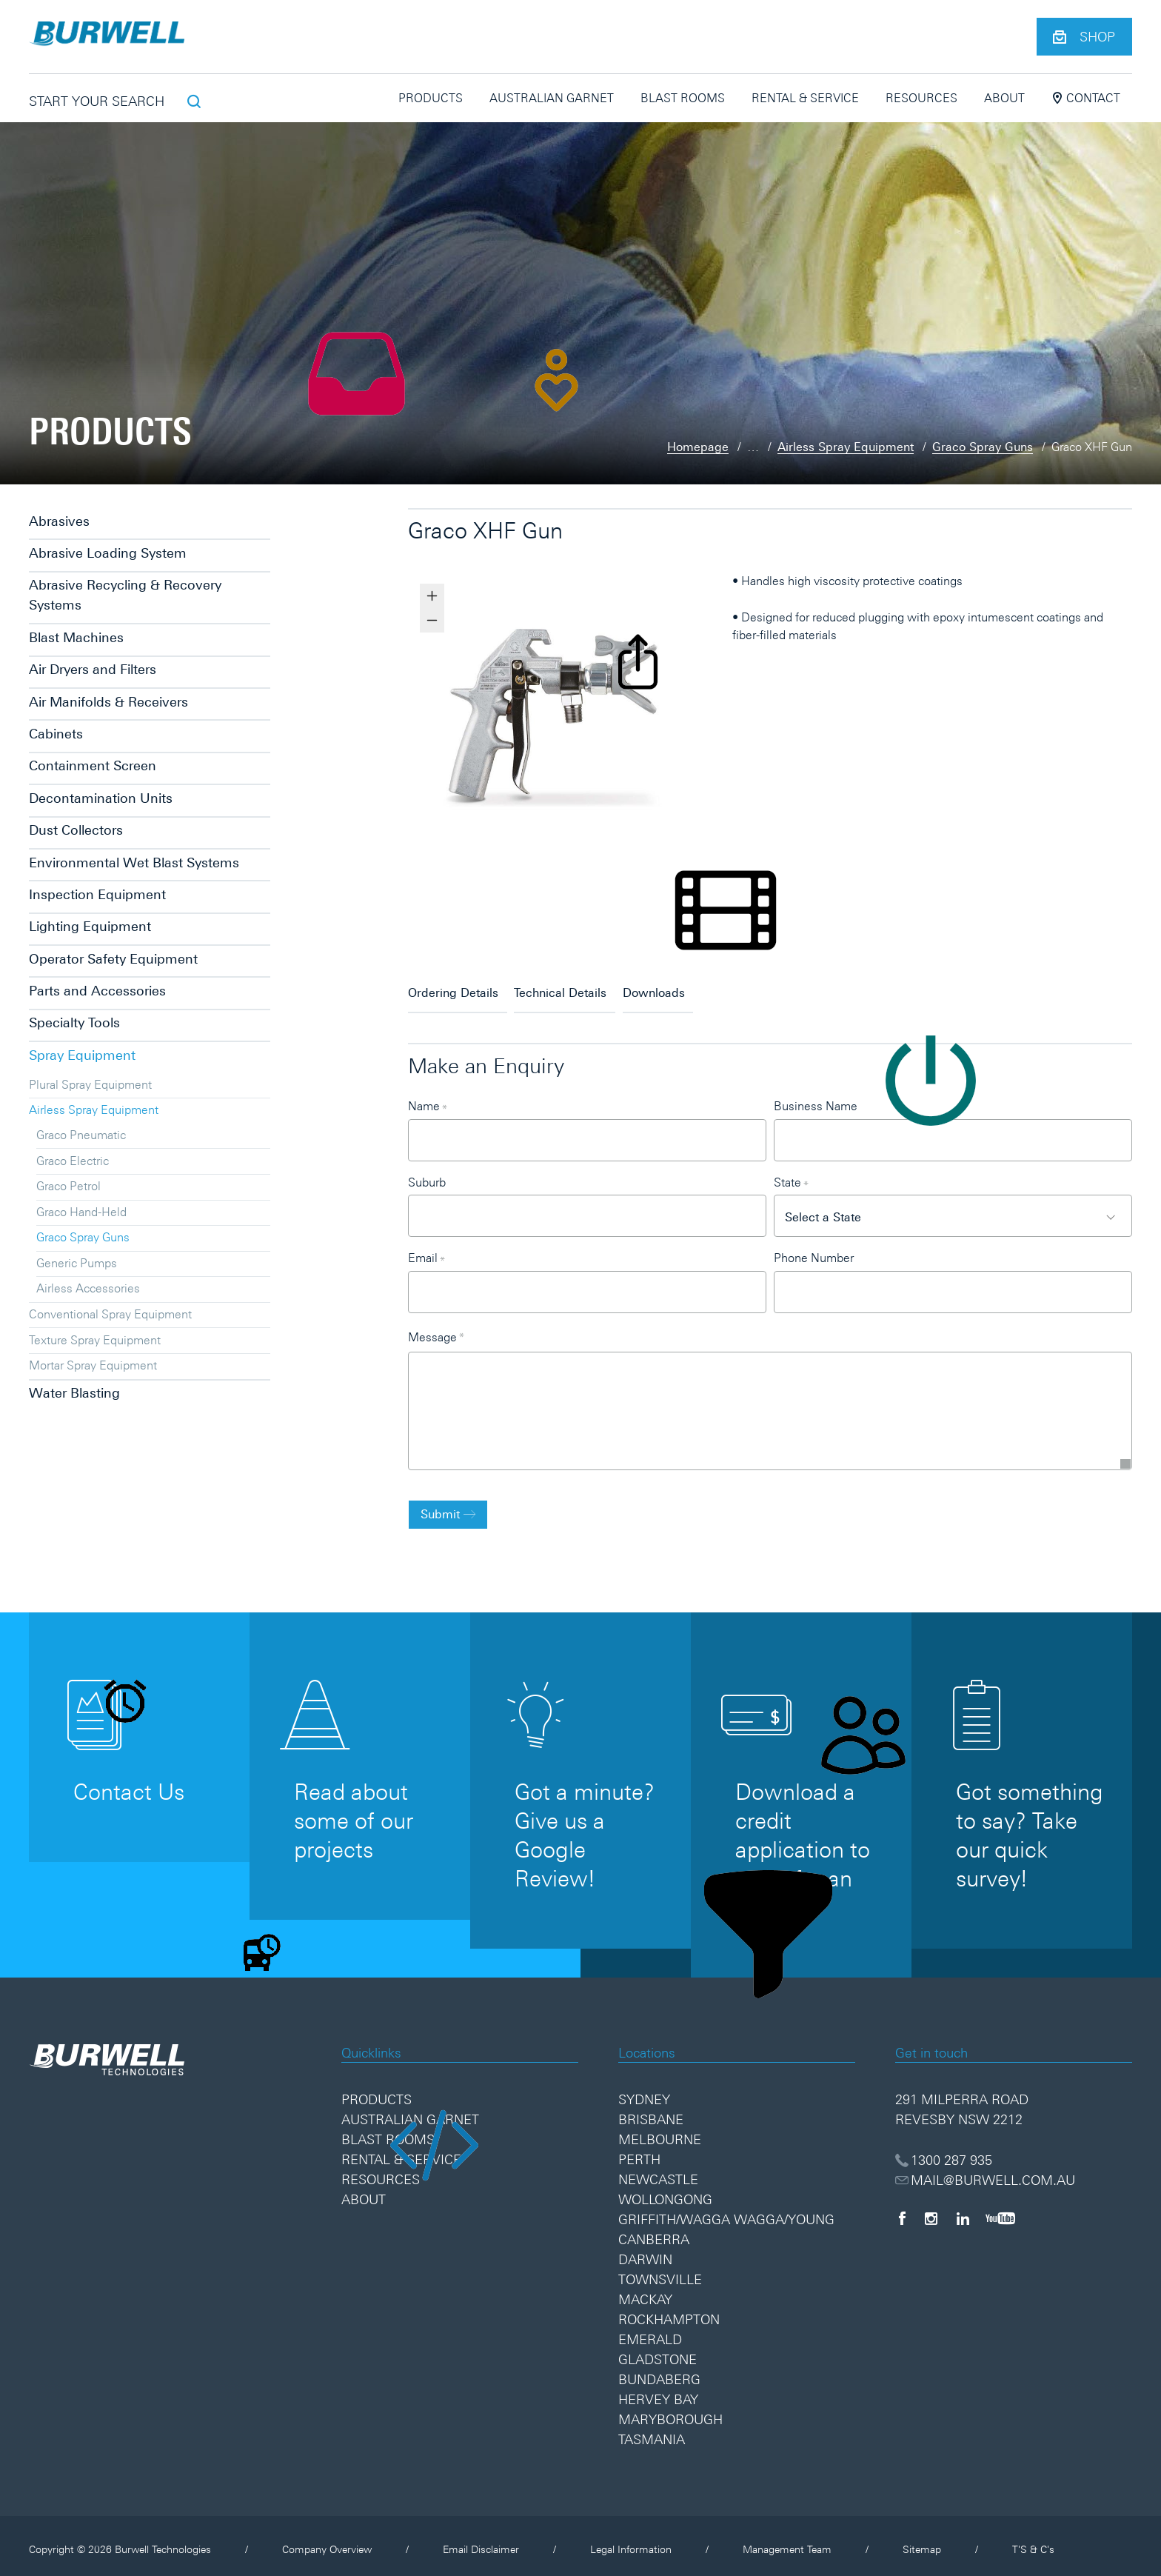 This screenshot has width=1161, height=2576. Describe the element at coordinates (638, 661) in the screenshot. I see `share content to another app or service` at that location.